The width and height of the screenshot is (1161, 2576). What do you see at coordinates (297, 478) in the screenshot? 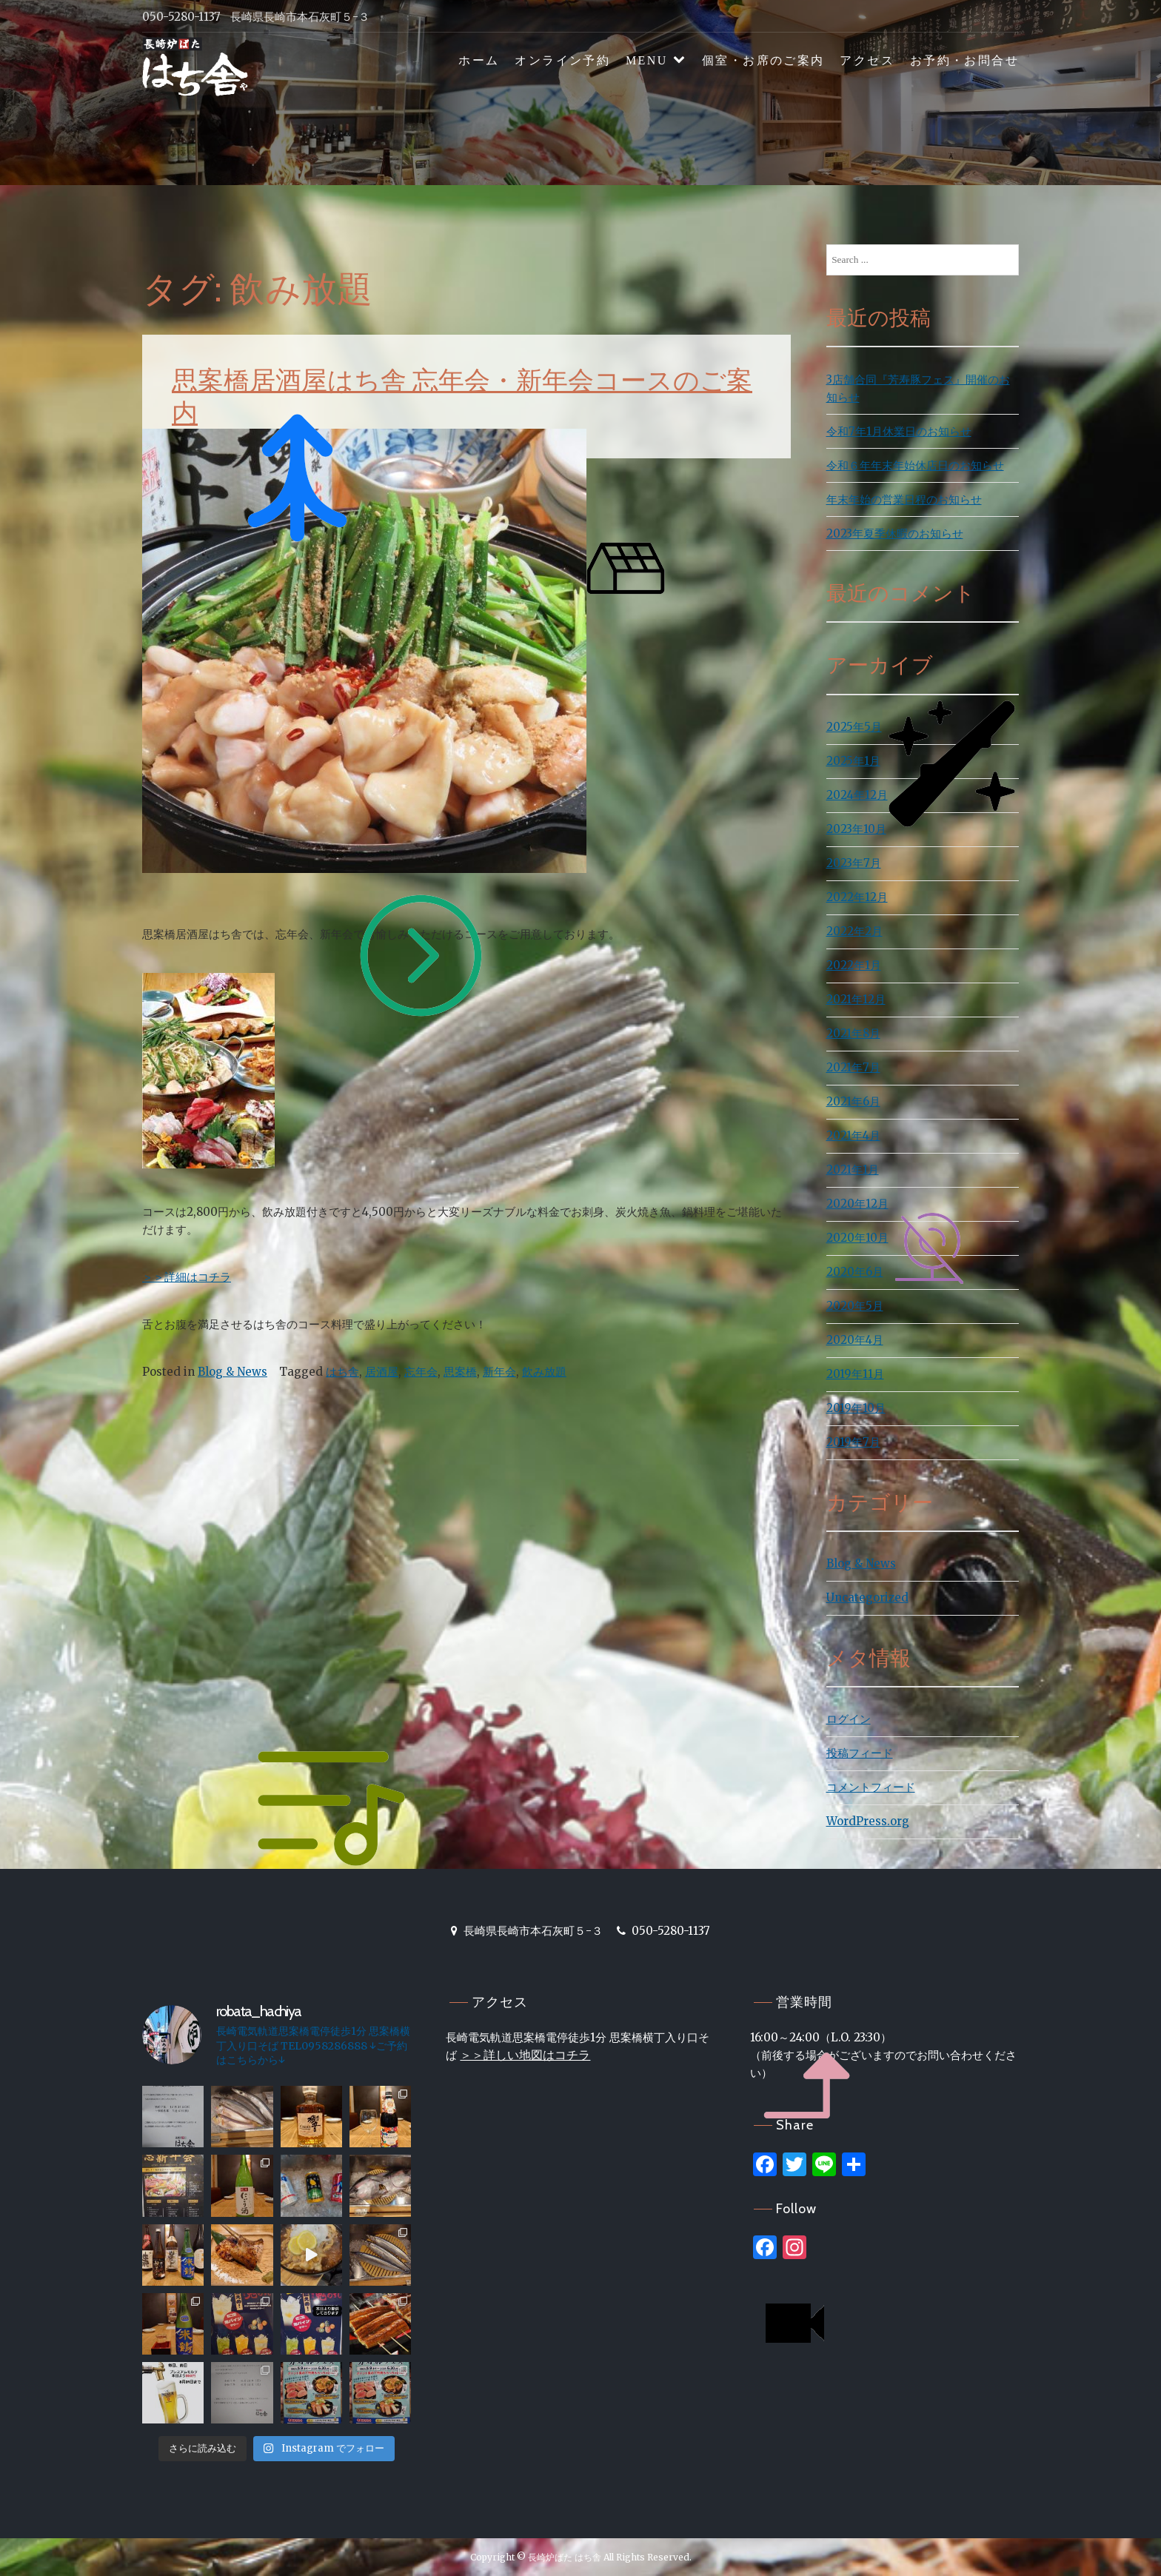
I see `merge two branches or paths together` at bounding box center [297, 478].